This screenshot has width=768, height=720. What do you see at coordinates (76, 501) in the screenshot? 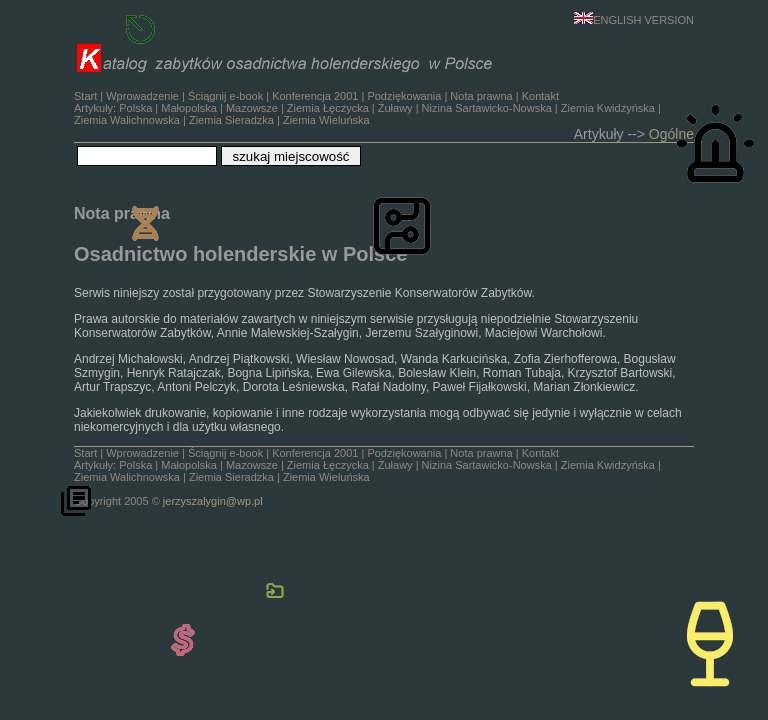
I see `access your library or reading list` at bounding box center [76, 501].